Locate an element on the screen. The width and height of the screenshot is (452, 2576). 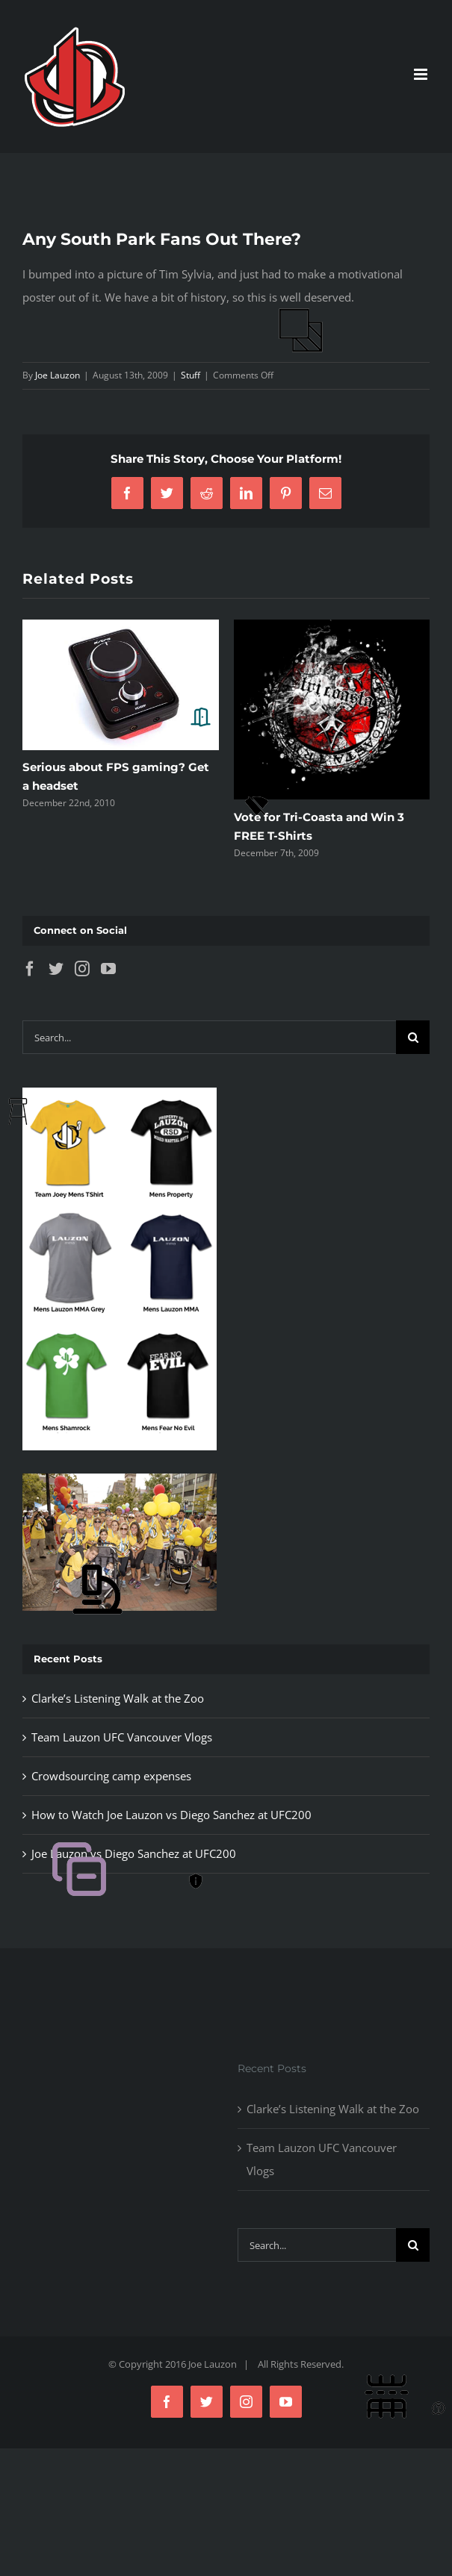
split table rows into separate sections is located at coordinates (386, 2396).